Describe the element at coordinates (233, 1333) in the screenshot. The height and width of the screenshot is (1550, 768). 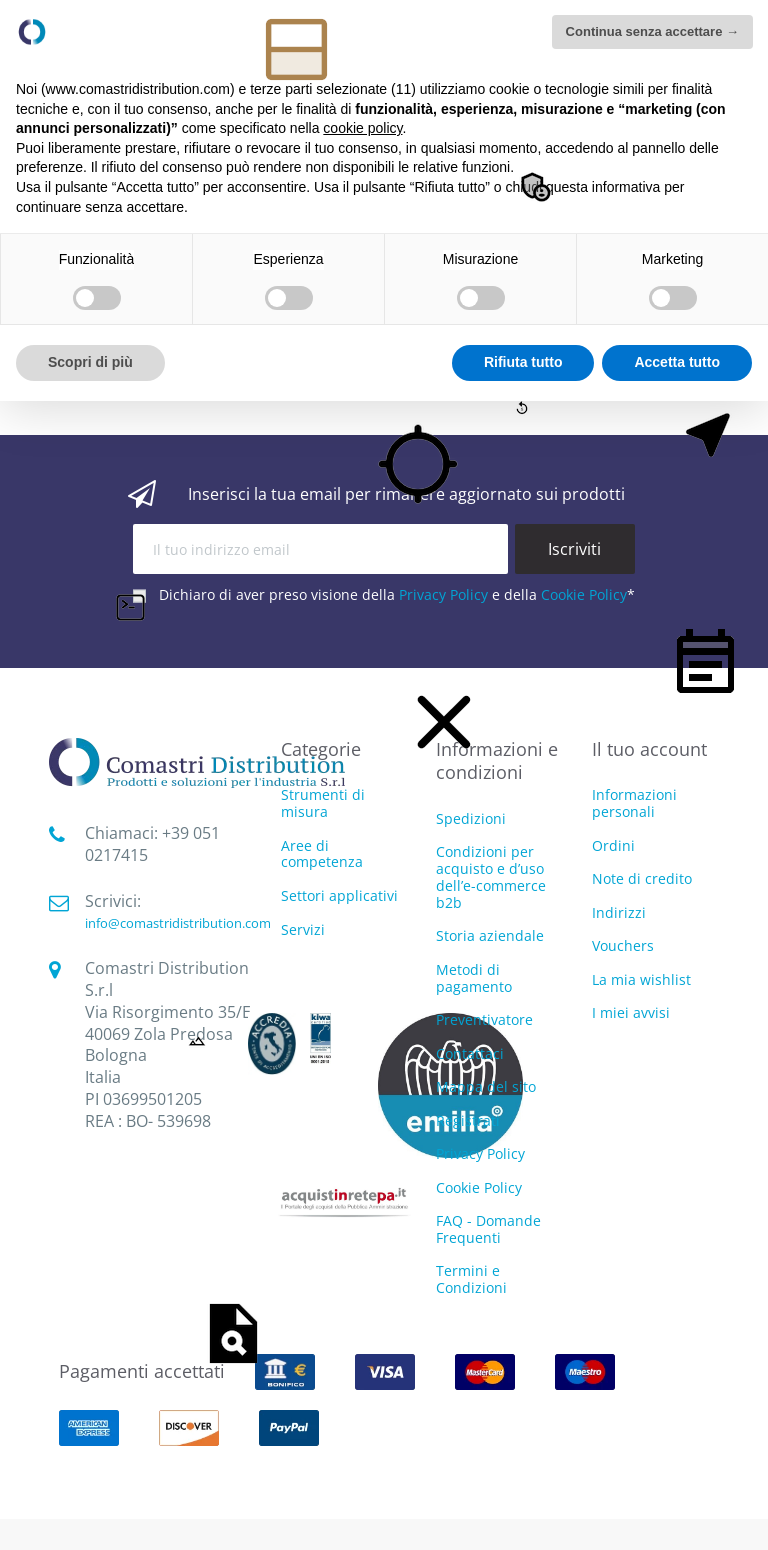
I see `scan document for plagiarism` at that location.